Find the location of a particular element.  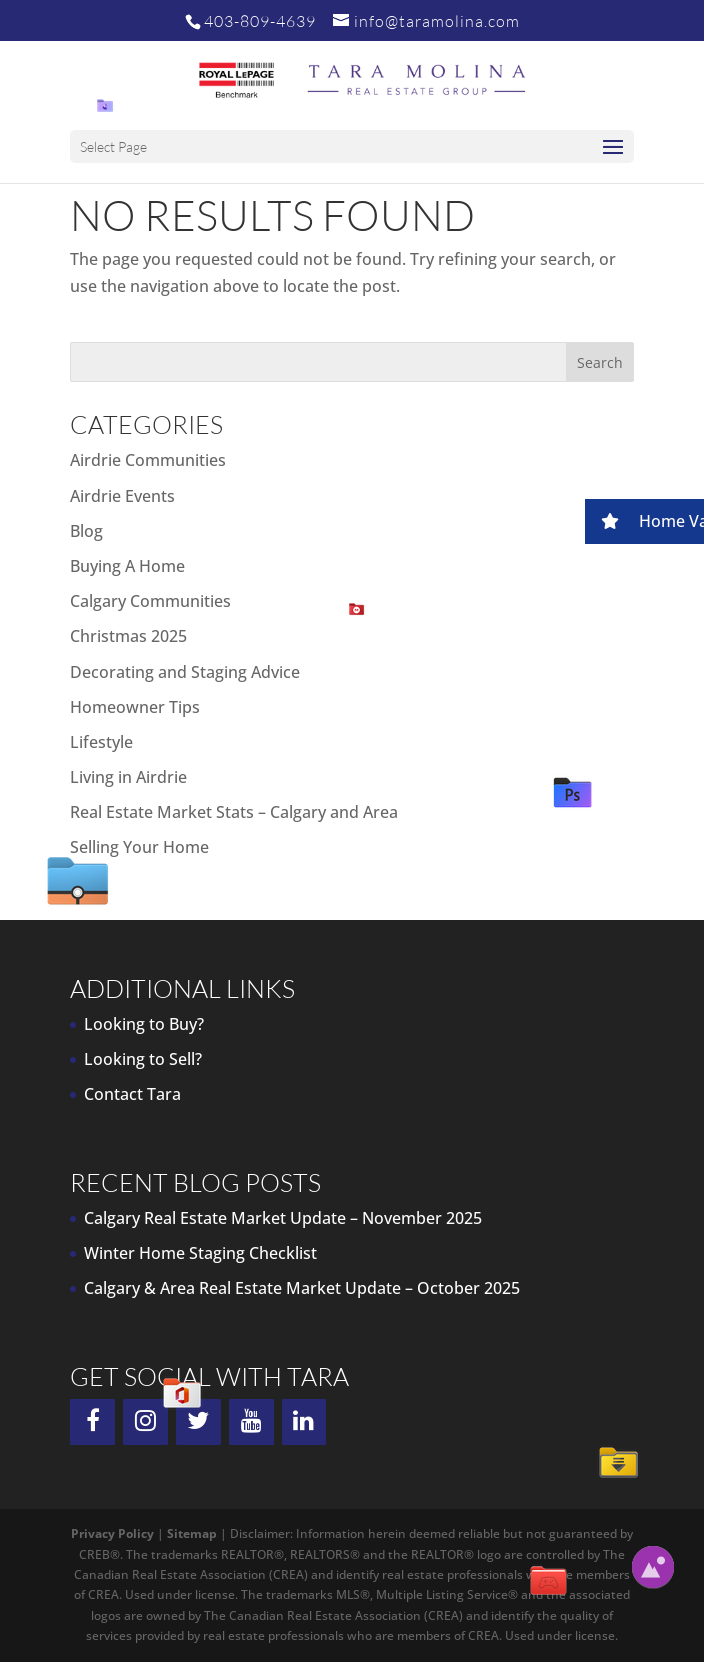

open folder containing Adobe Photoshop files is located at coordinates (572, 793).